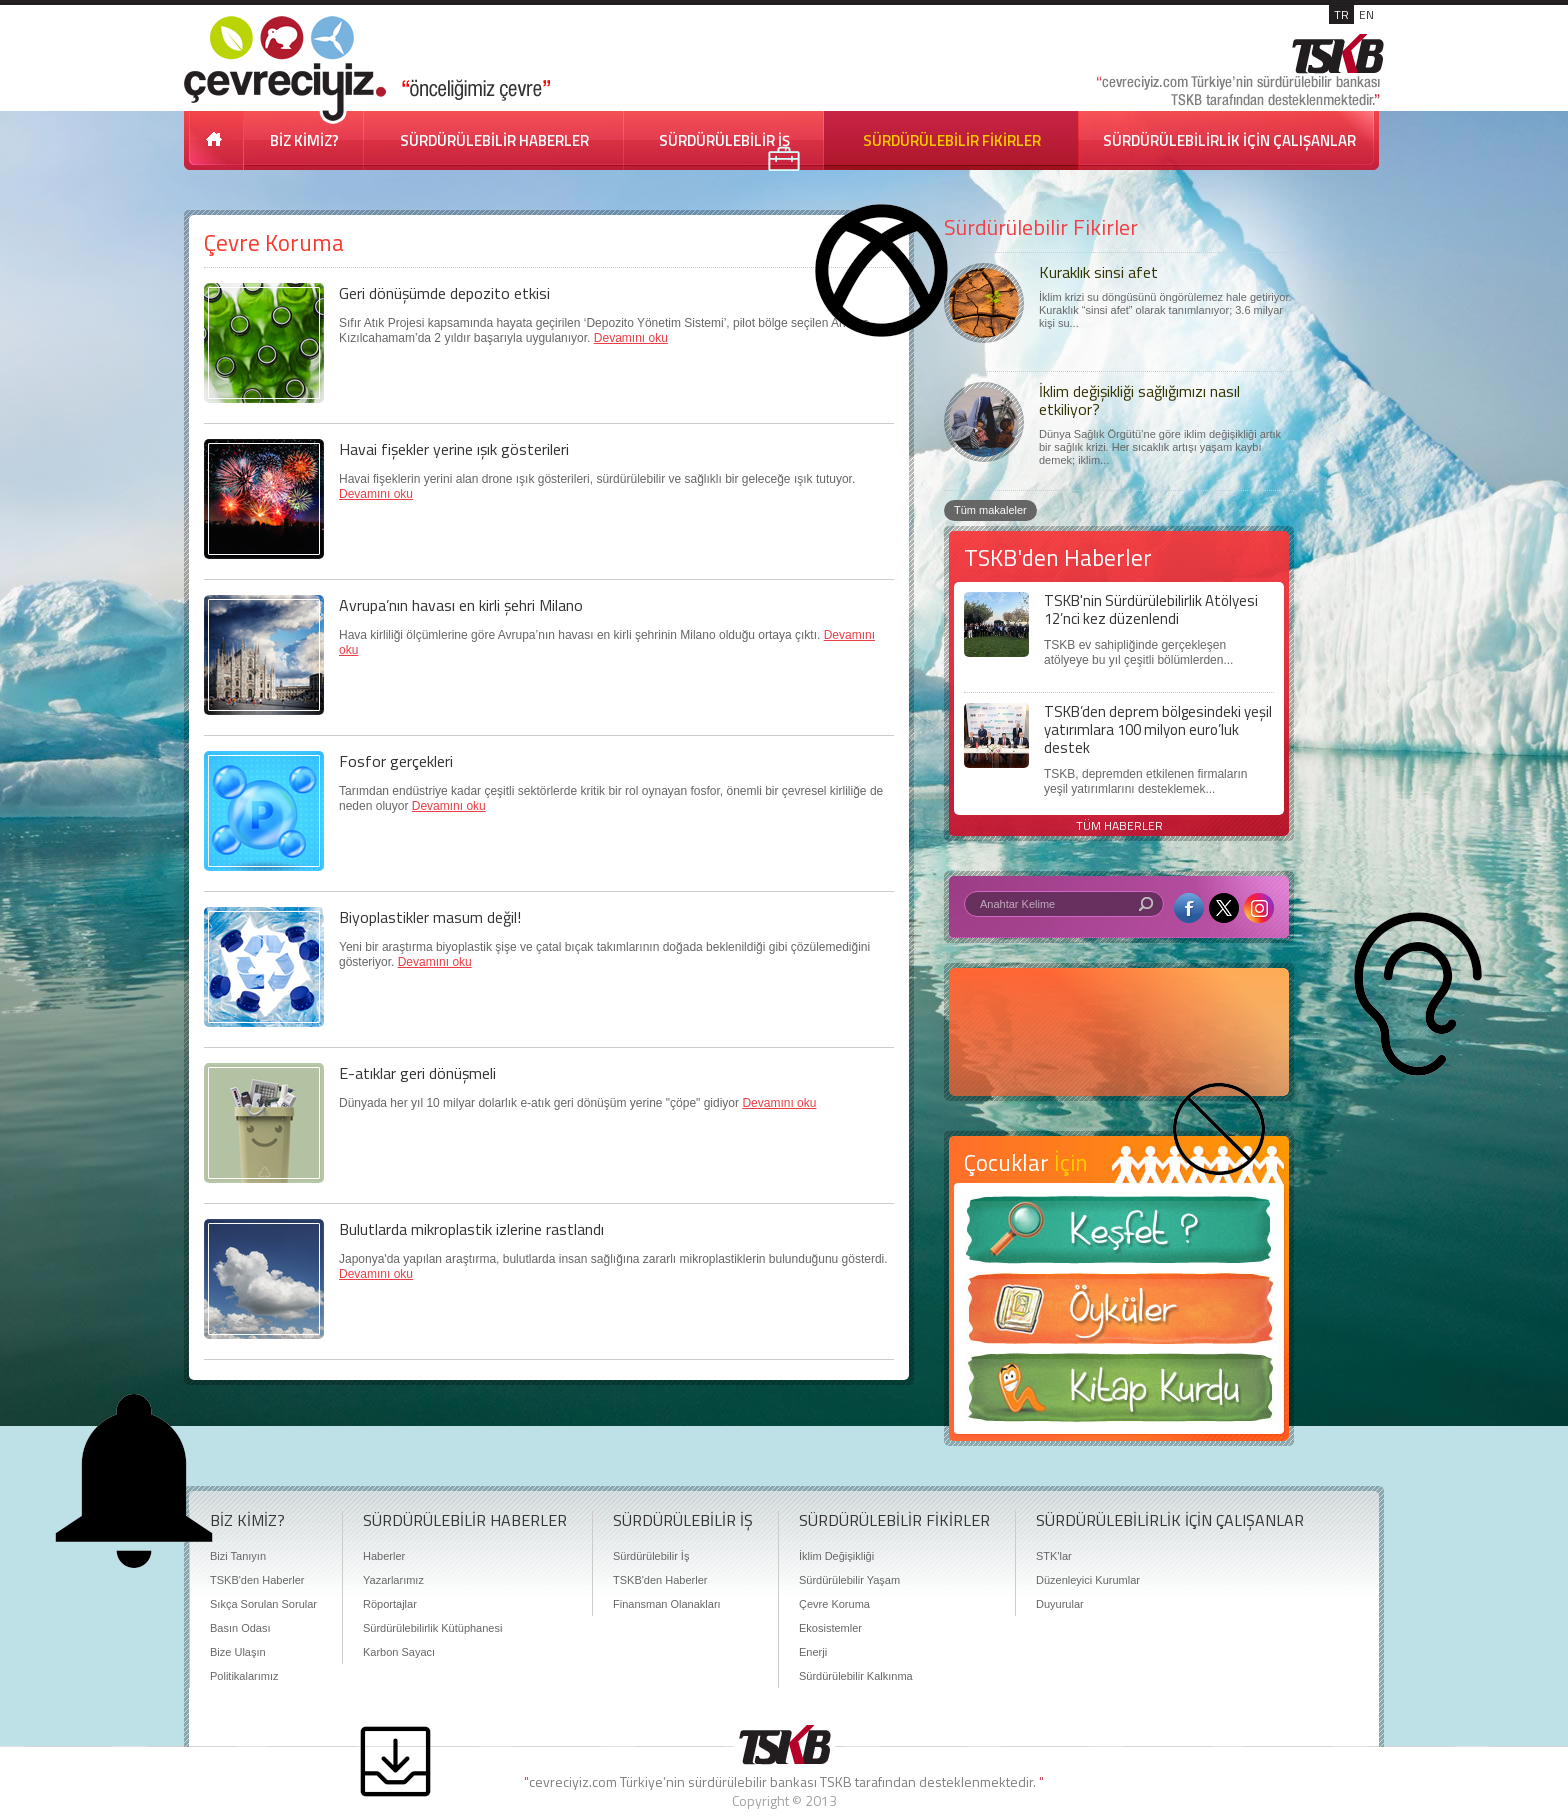  Describe the element at coordinates (1418, 994) in the screenshot. I see `access audio or hearing settings` at that location.